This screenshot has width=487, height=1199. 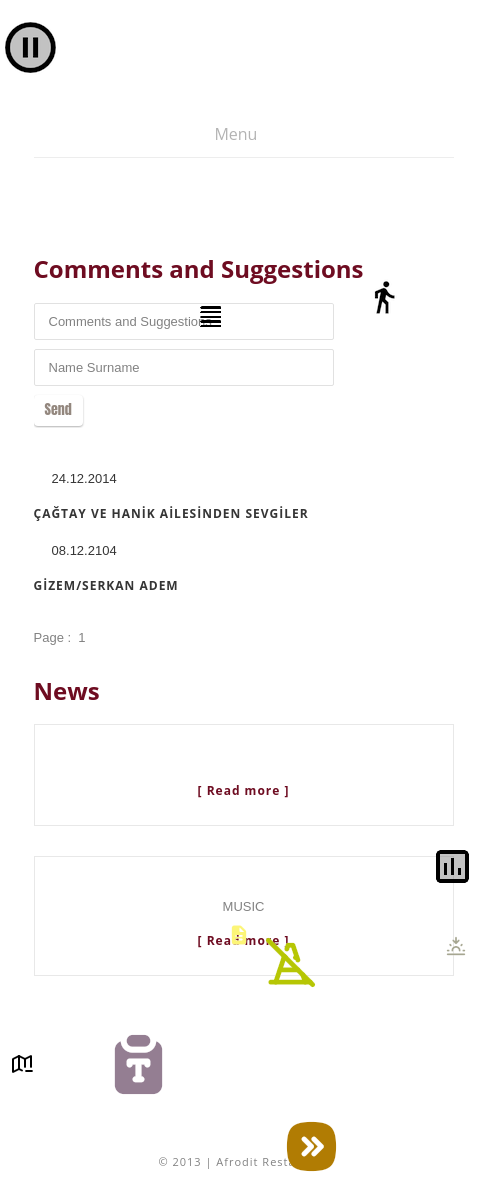 What do you see at coordinates (456, 946) in the screenshot?
I see `set display to evening or night mode` at bounding box center [456, 946].